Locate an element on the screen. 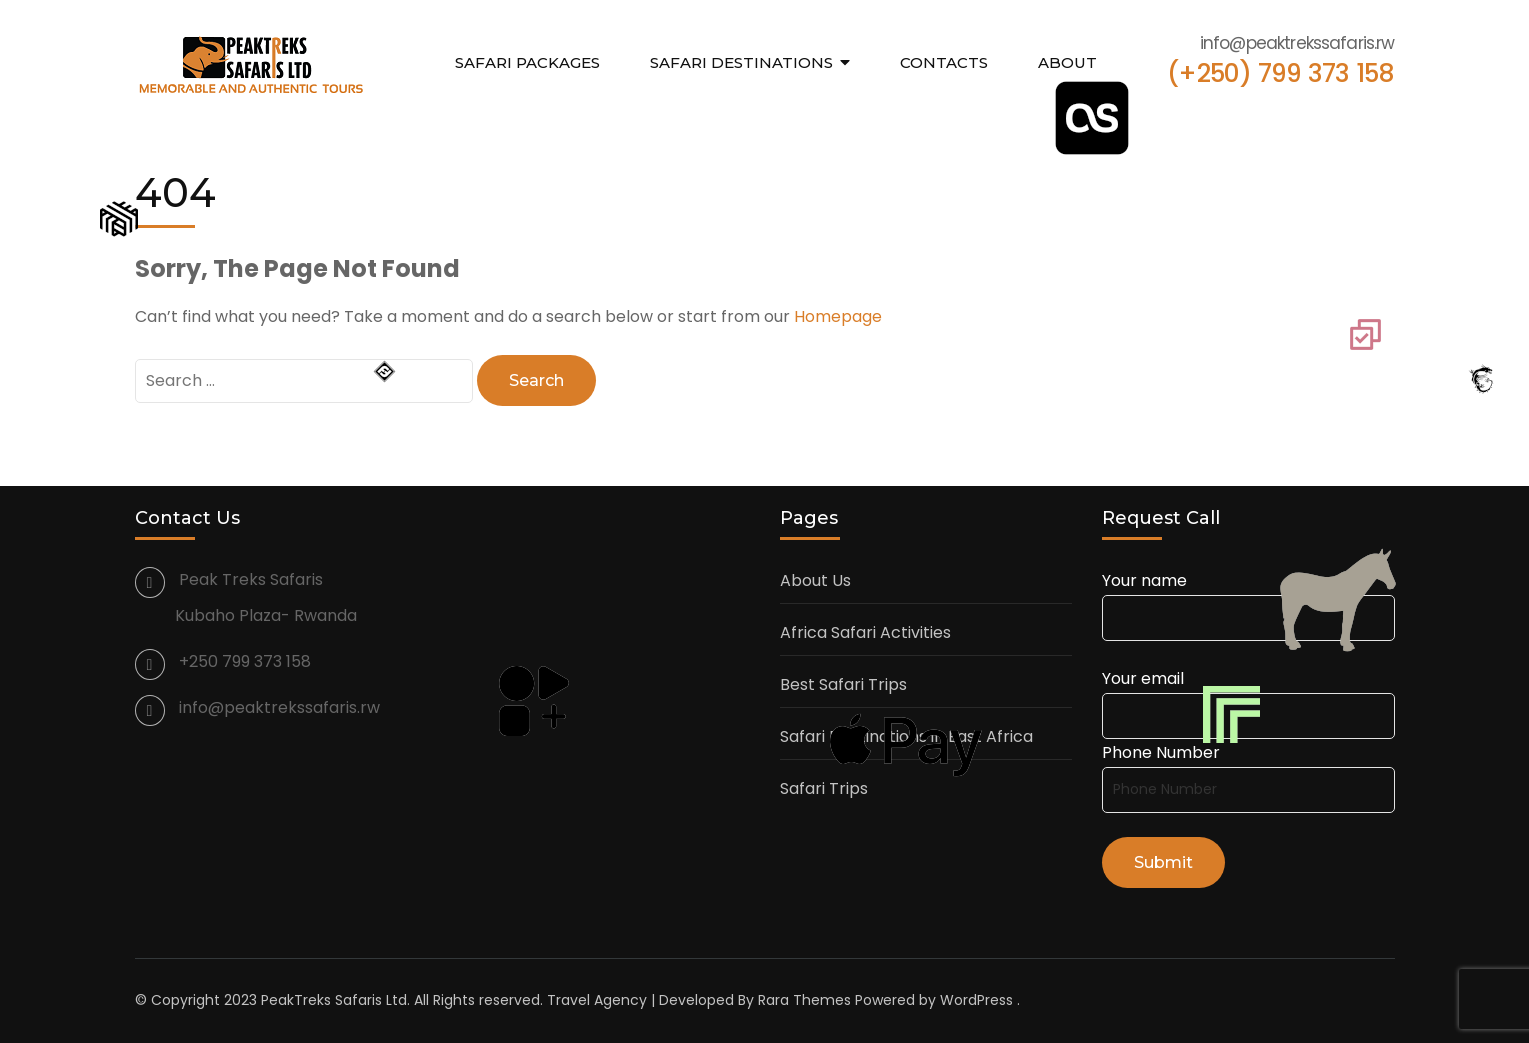  fantasy flight games logo is located at coordinates (384, 371).